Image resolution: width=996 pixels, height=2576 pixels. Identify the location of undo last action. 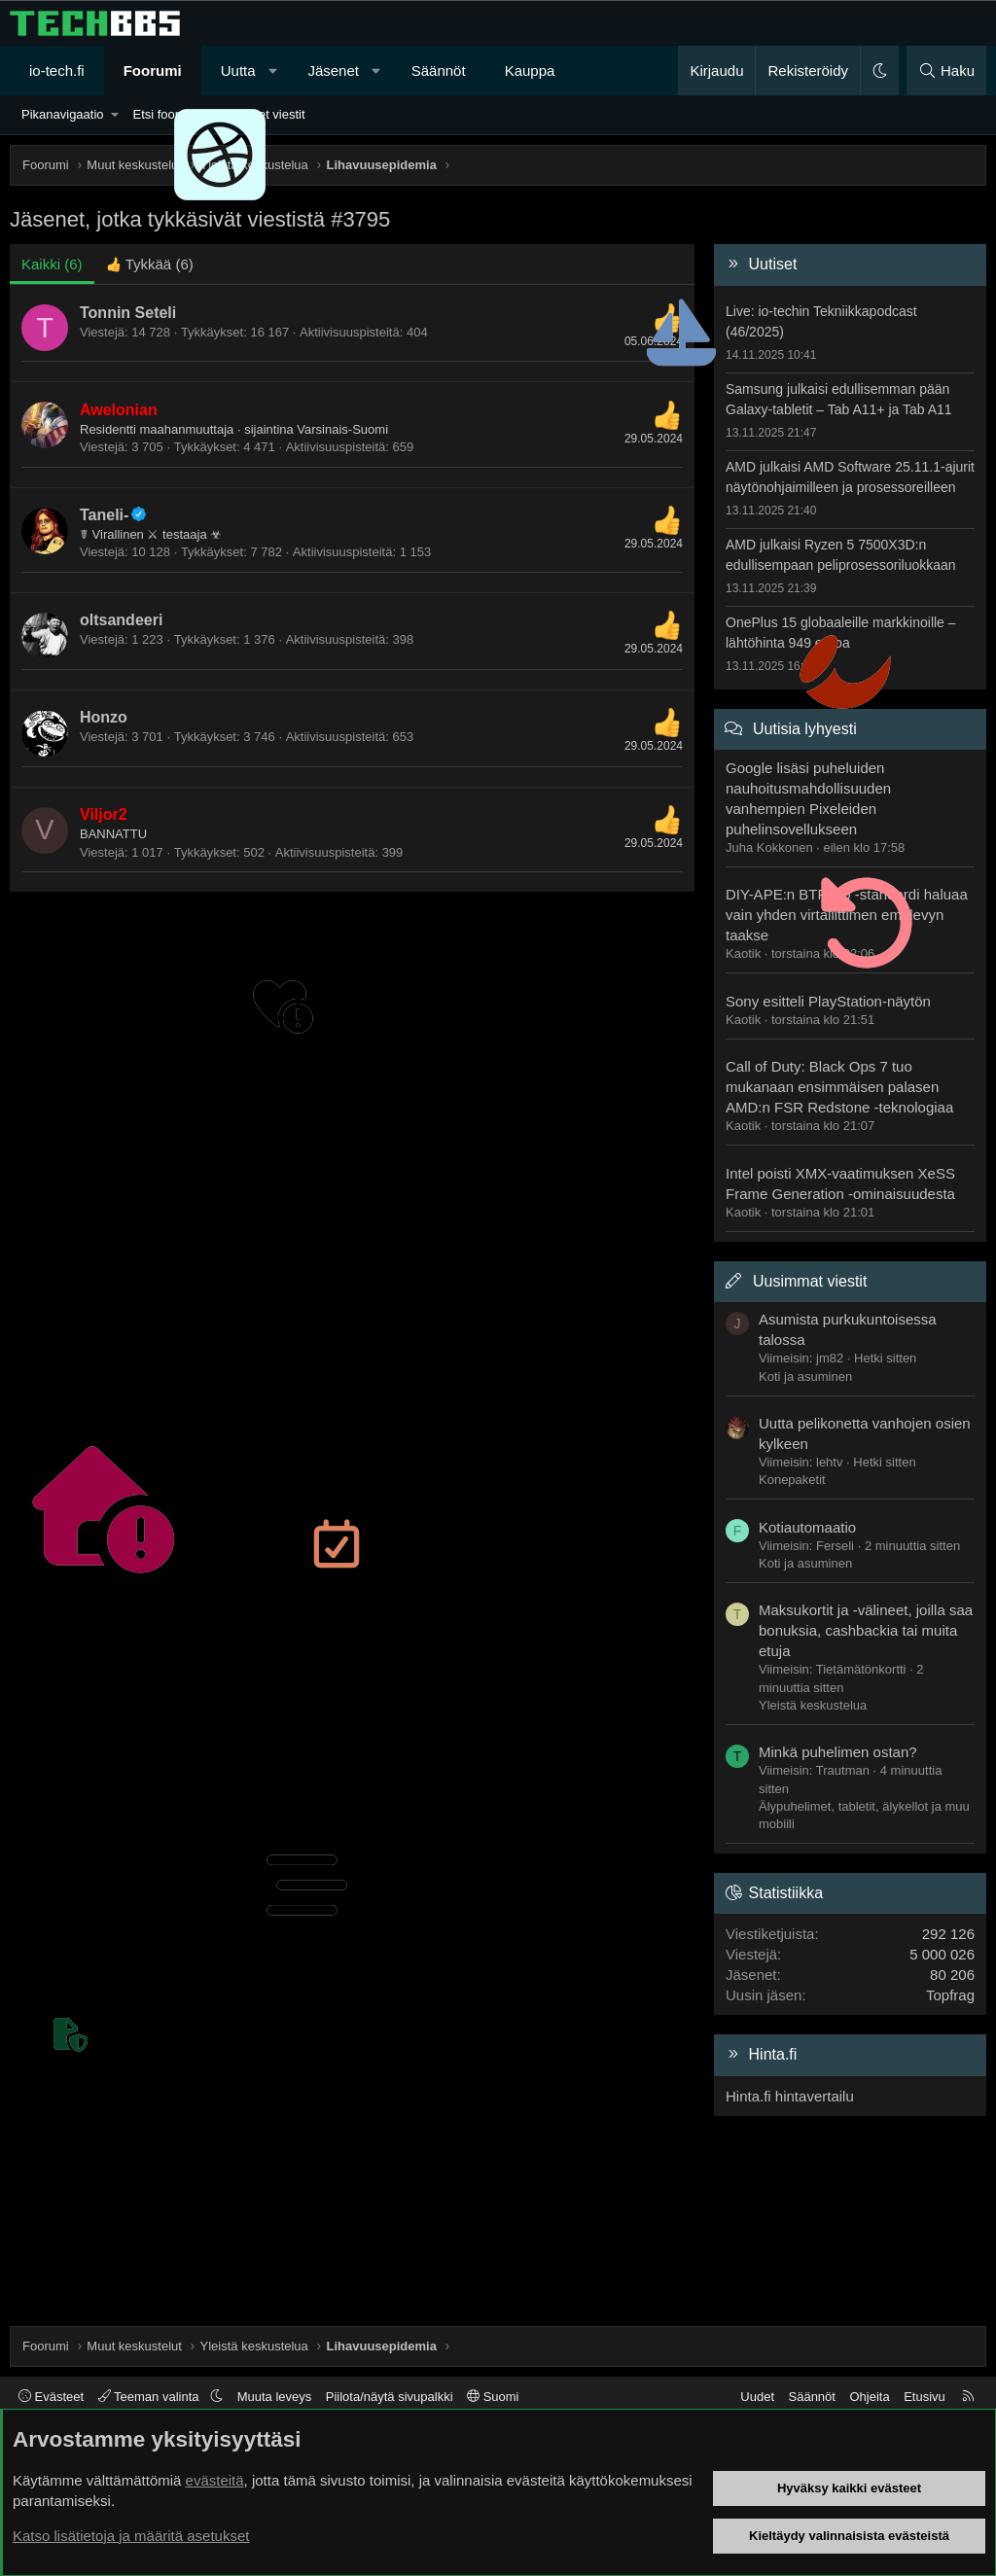
(867, 923).